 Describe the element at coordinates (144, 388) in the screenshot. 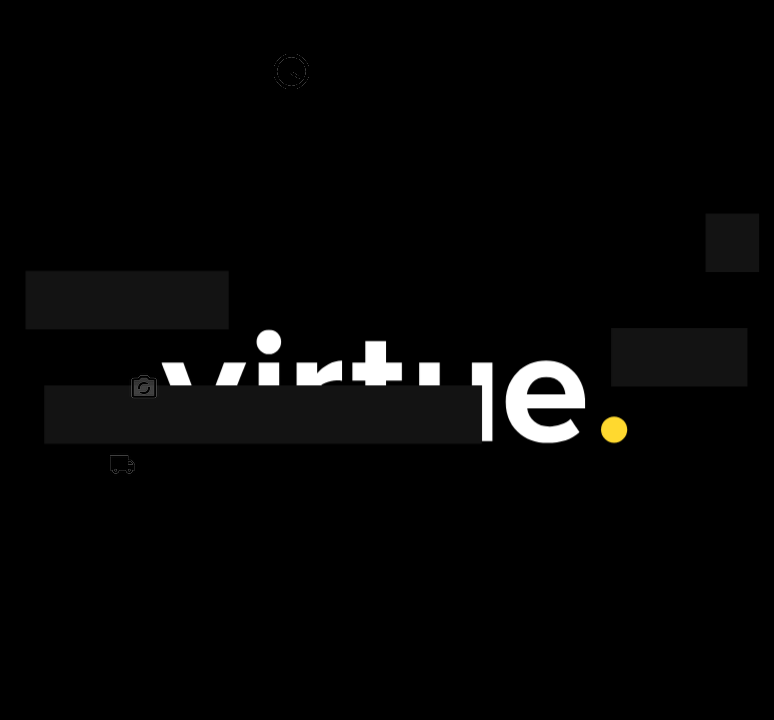

I see `access party mode camera effects` at that location.